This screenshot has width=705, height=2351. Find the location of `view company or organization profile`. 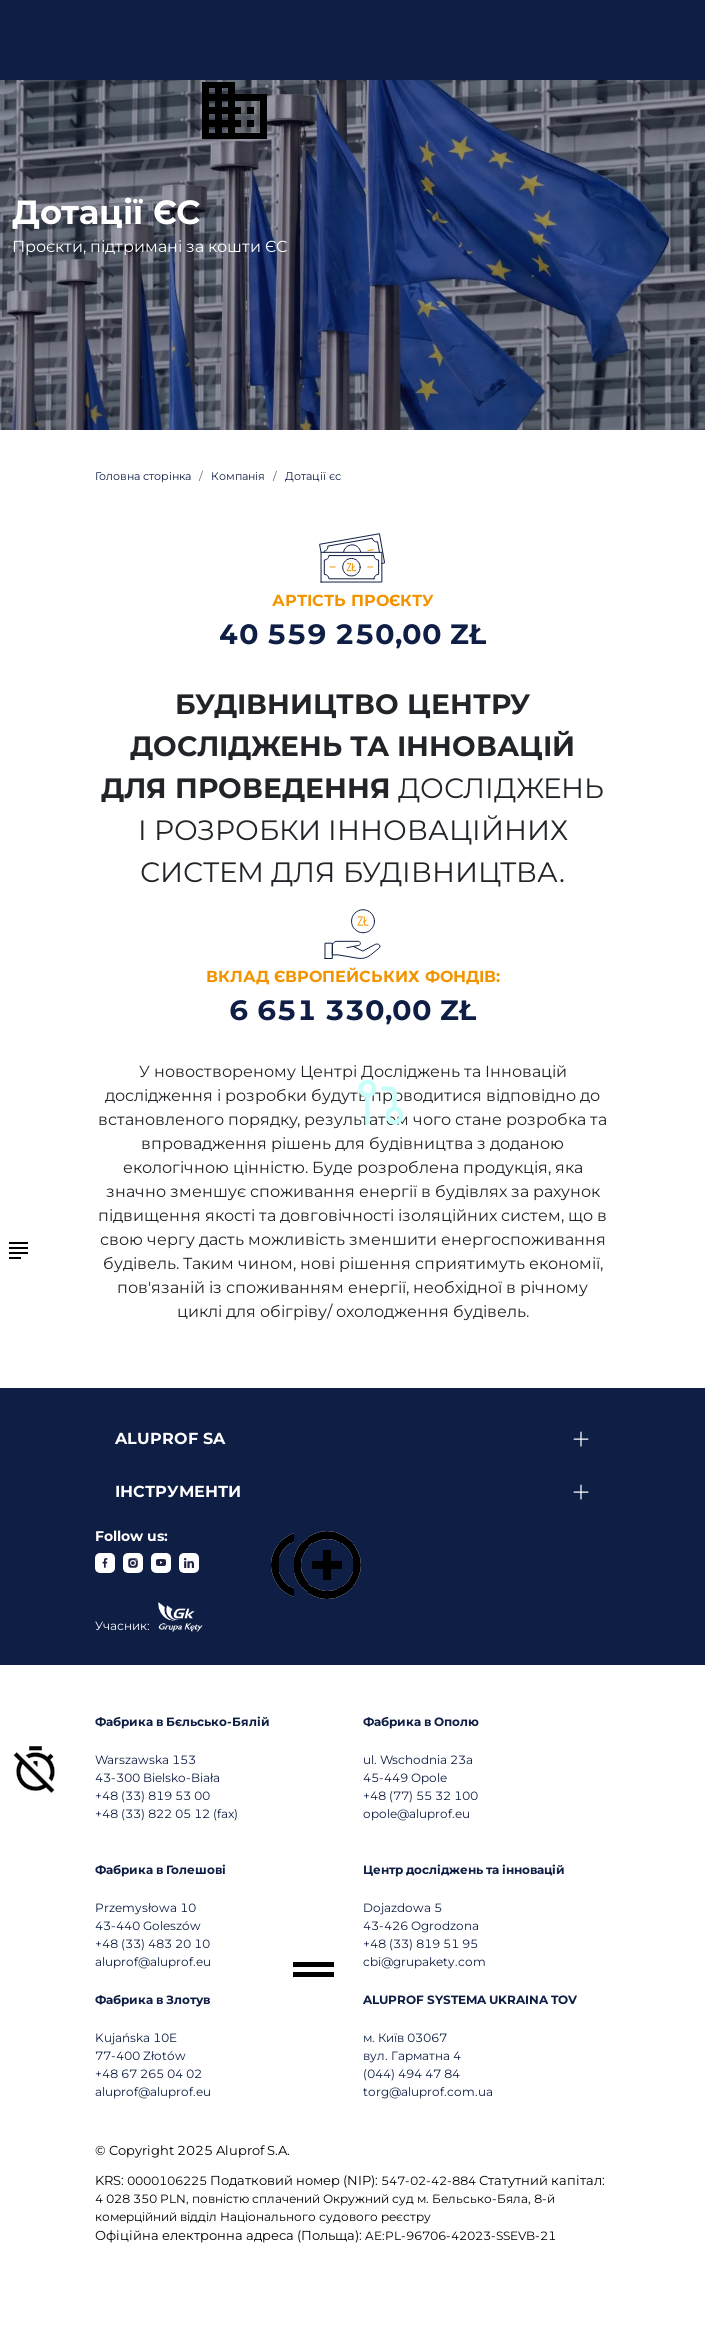

view company or organization profile is located at coordinates (234, 110).